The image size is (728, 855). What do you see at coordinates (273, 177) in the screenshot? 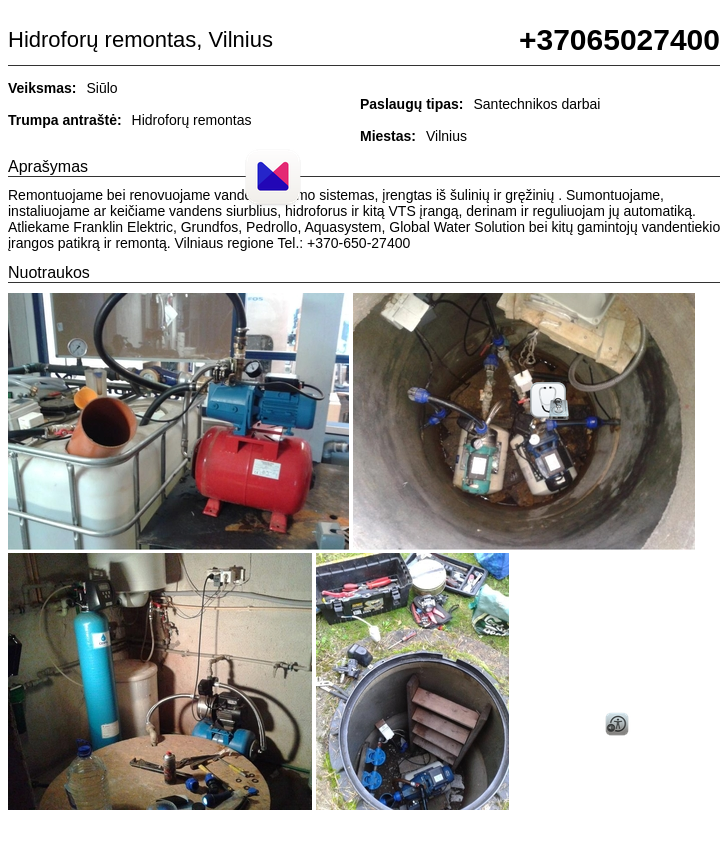
I see `open Moon FM podcast app` at bounding box center [273, 177].